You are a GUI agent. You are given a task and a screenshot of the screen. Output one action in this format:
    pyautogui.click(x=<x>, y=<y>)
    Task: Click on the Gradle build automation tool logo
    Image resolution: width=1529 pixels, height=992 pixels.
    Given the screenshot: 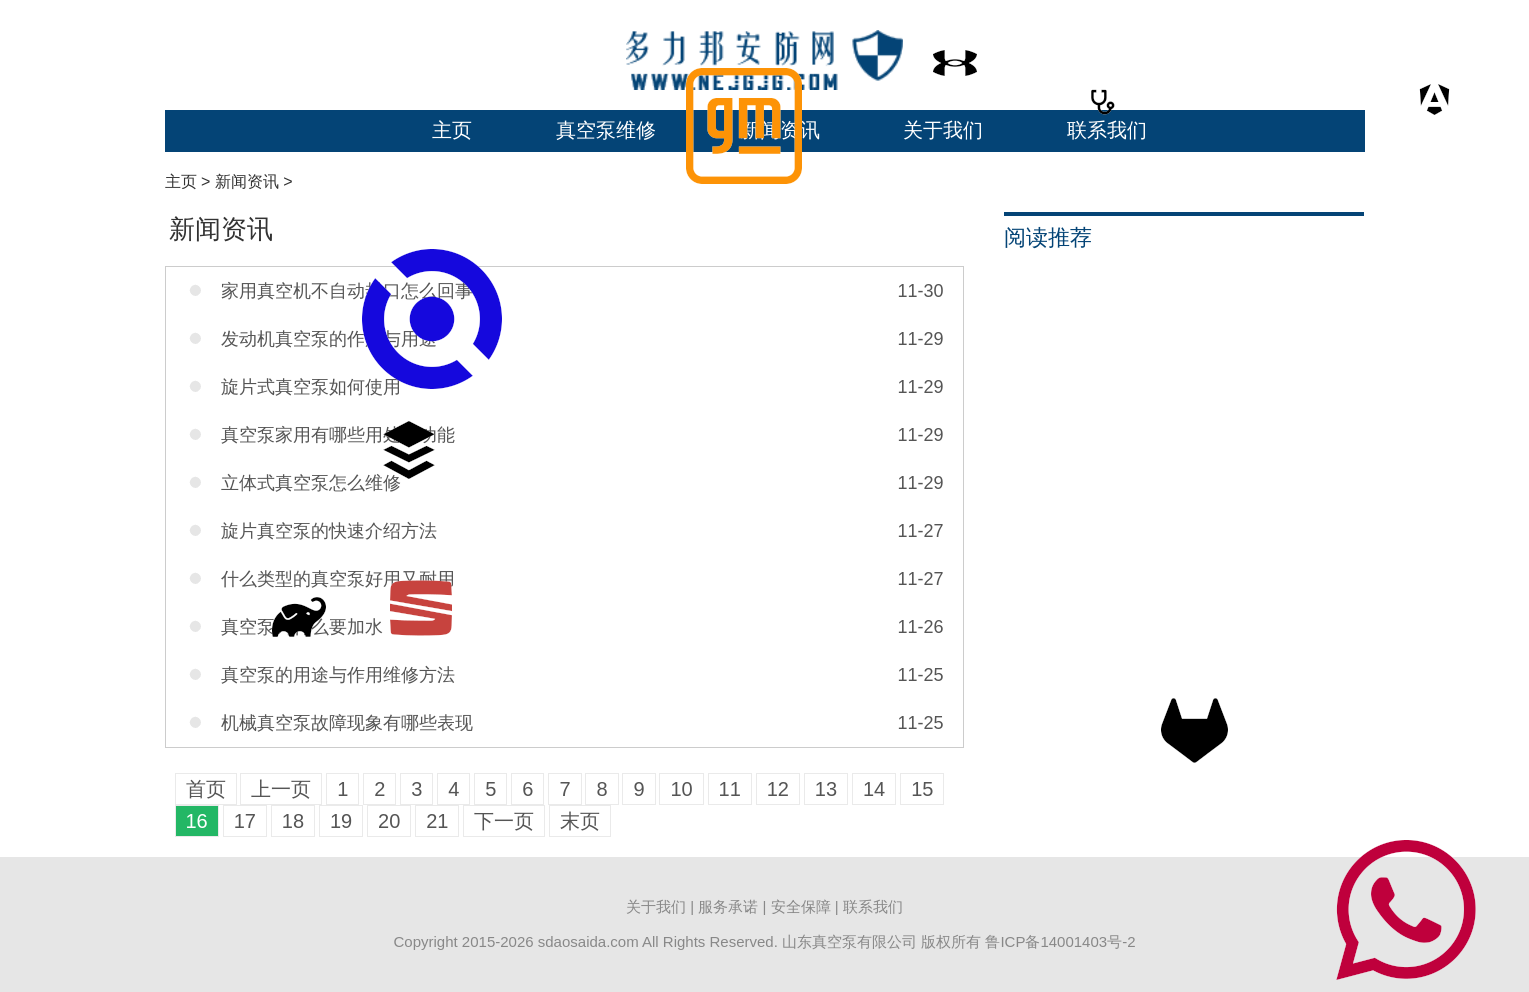 What is the action you would take?
    pyautogui.click(x=299, y=617)
    